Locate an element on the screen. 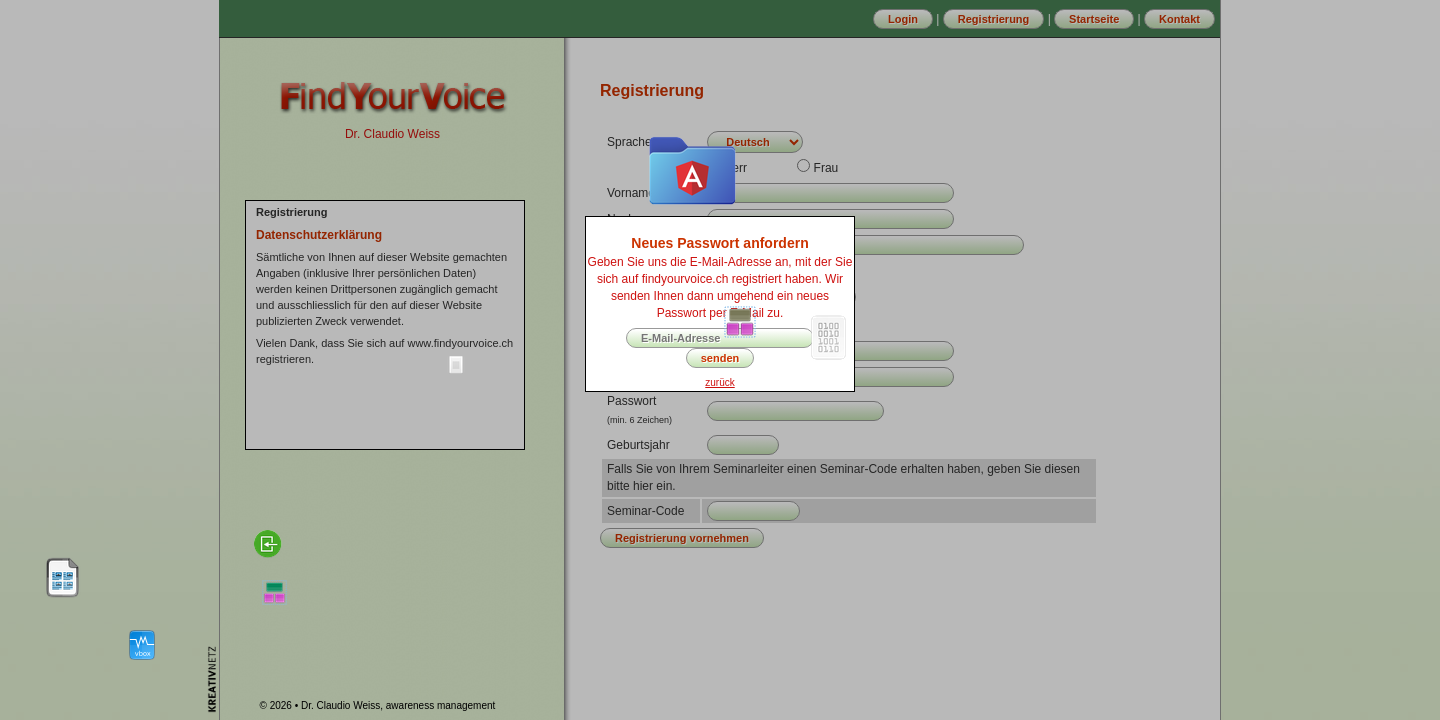 The height and width of the screenshot is (720, 1440). log out of the current session is located at coordinates (268, 544).